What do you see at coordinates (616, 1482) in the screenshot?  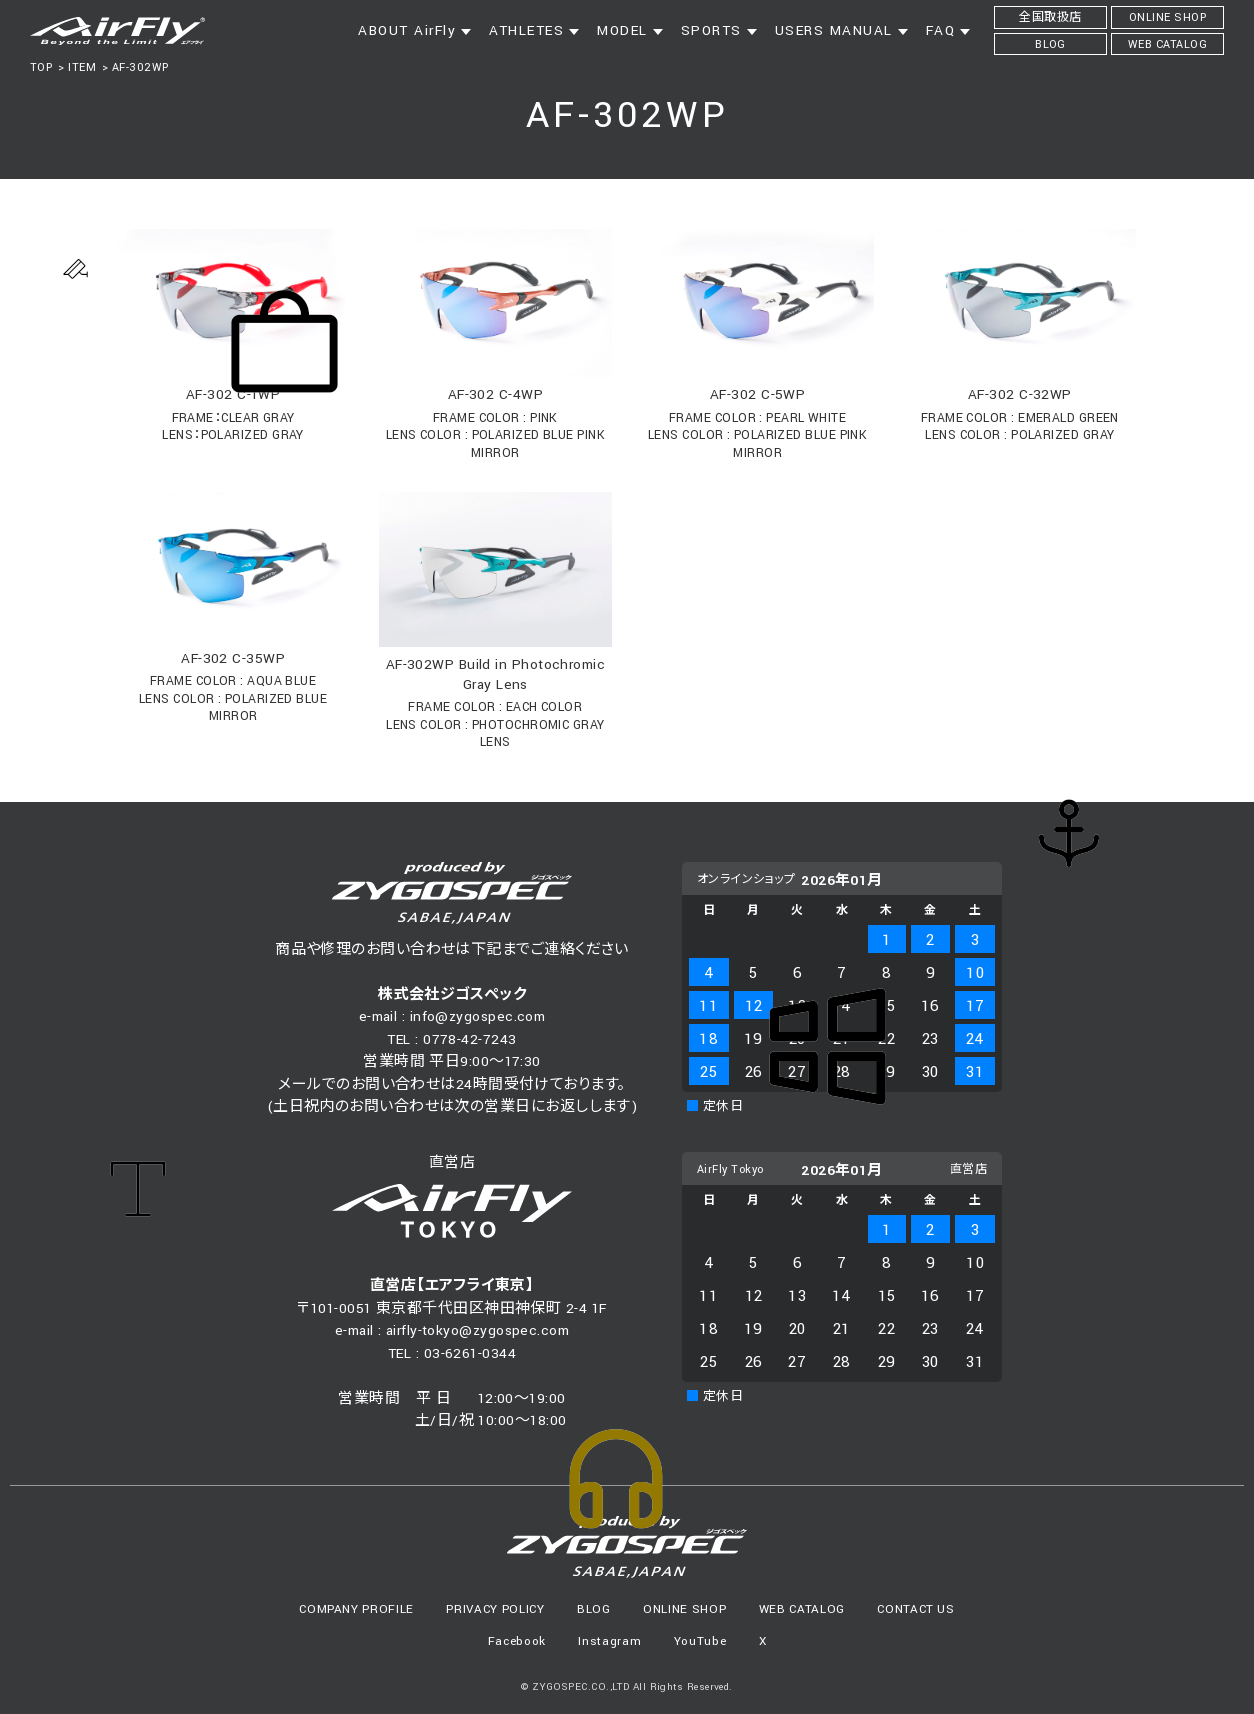 I see `listen to audio or music` at bounding box center [616, 1482].